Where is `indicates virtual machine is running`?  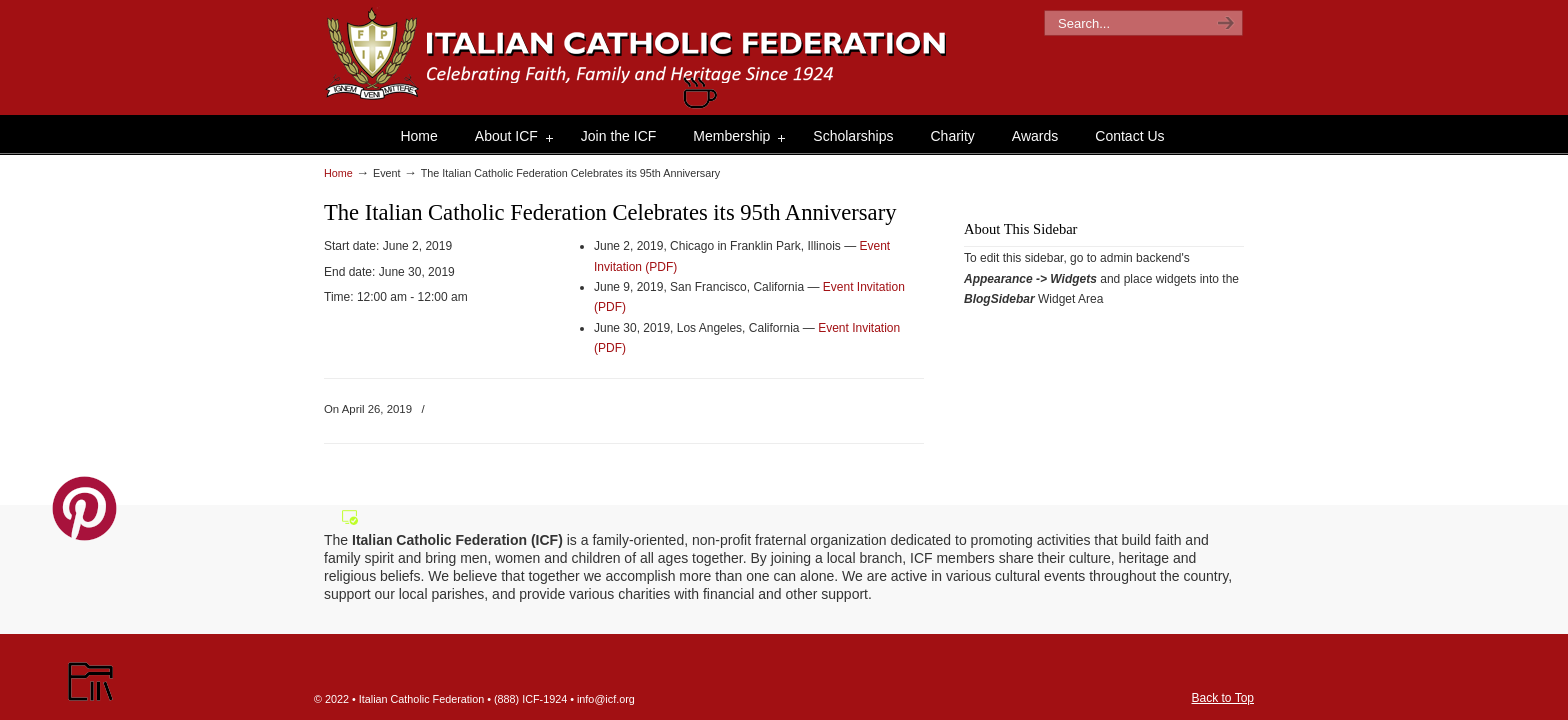
indicates virtual machine is running is located at coordinates (349, 516).